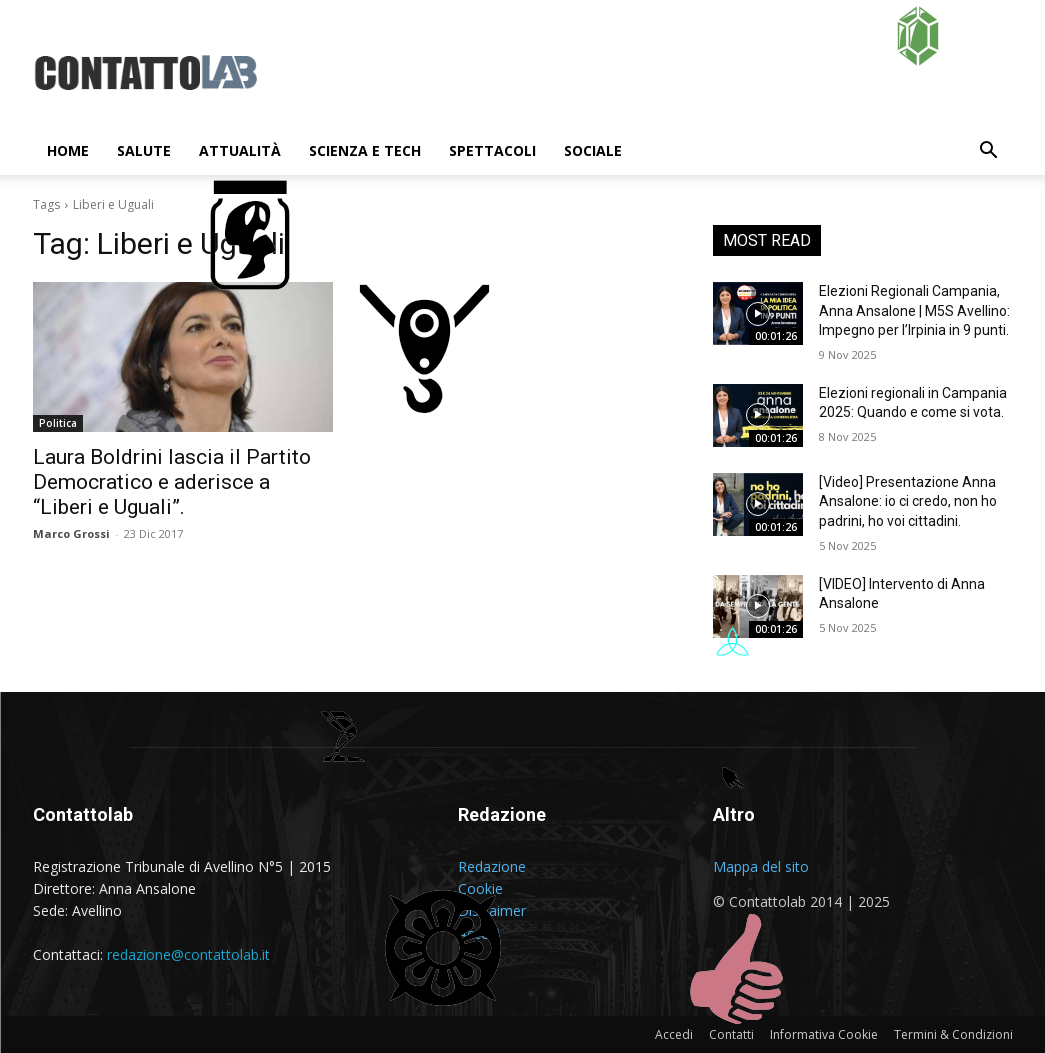 This screenshot has height=1053, width=1045. I want to click on indicates crane or lifting equipment in a game interface, so click(424, 349).